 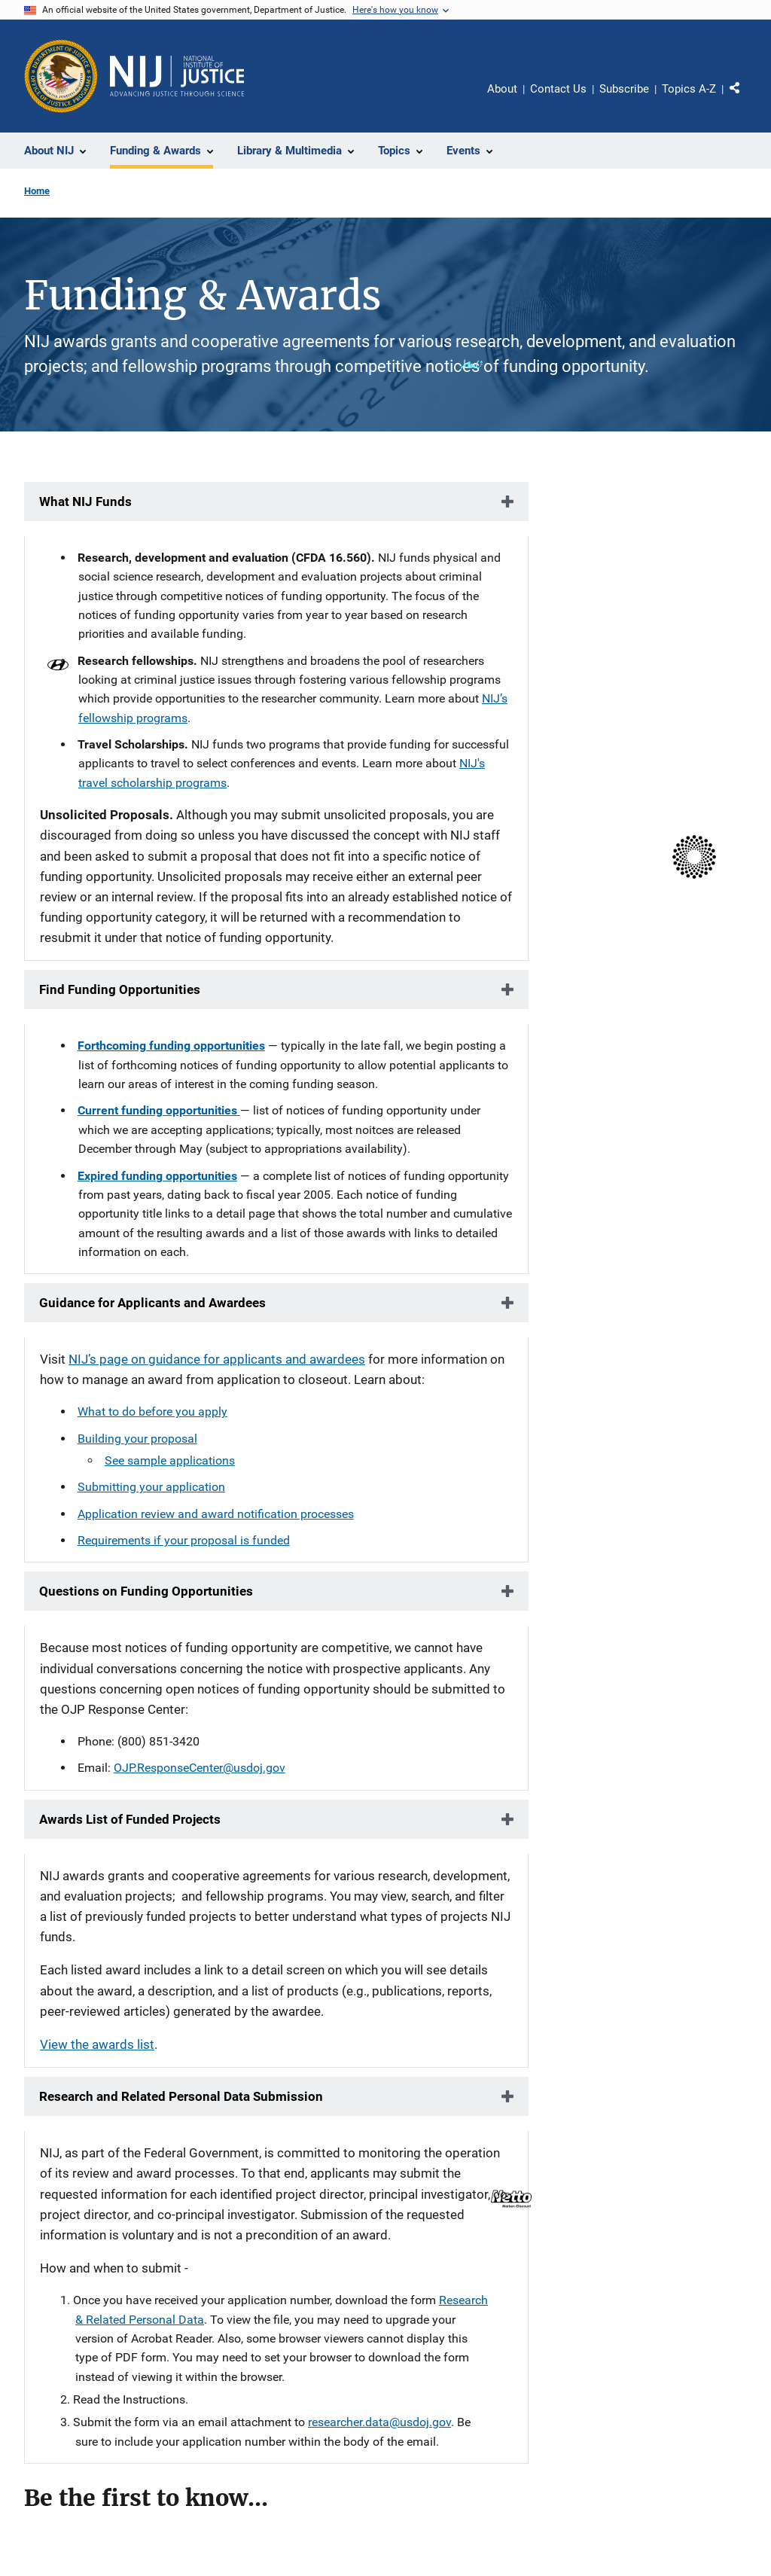 What do you see at coordinates (471, 364) in the screenshot?
I see `indicates xml file format or data type` at bounding box center [471, 364].